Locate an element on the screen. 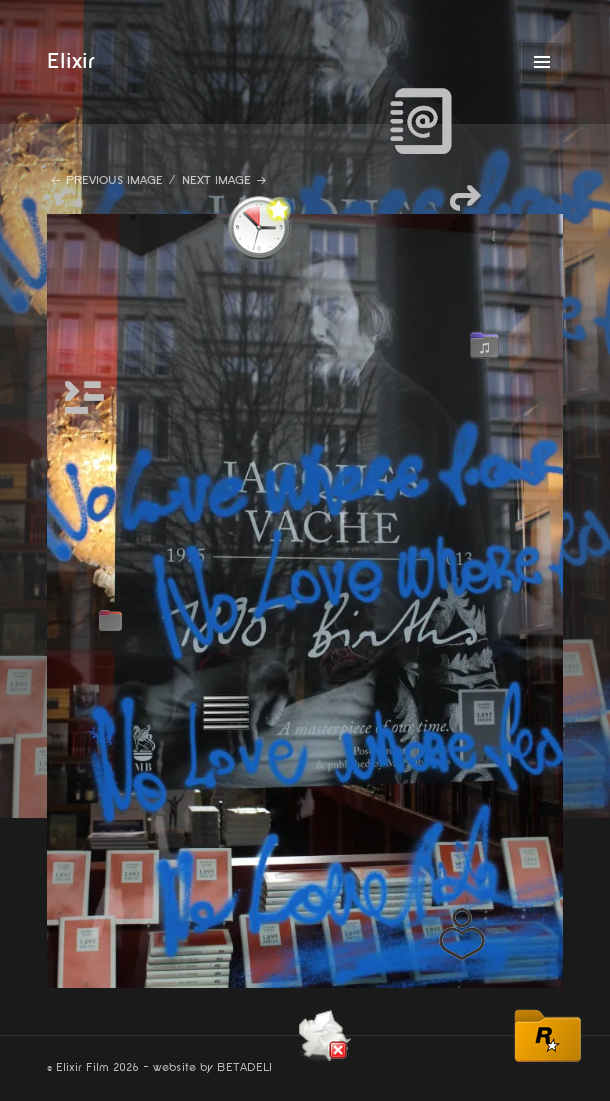  folder containing Rockstar Games files or installations is located at coordinates (547, 1037).